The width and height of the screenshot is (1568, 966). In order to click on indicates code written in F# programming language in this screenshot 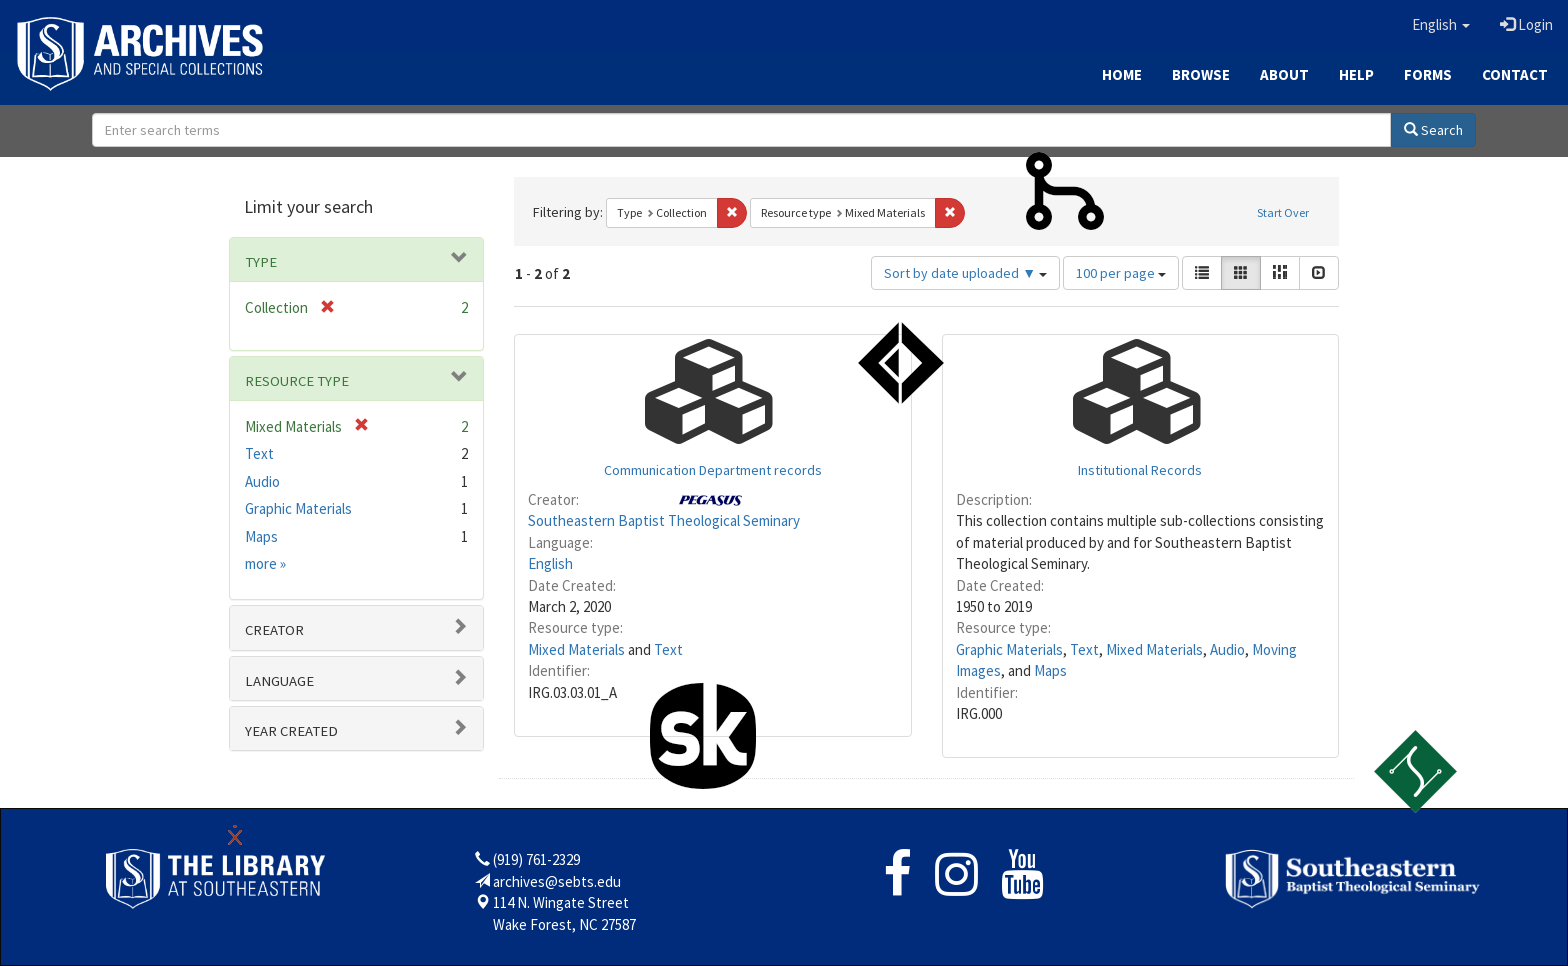, I will do `click(901, 363)`.